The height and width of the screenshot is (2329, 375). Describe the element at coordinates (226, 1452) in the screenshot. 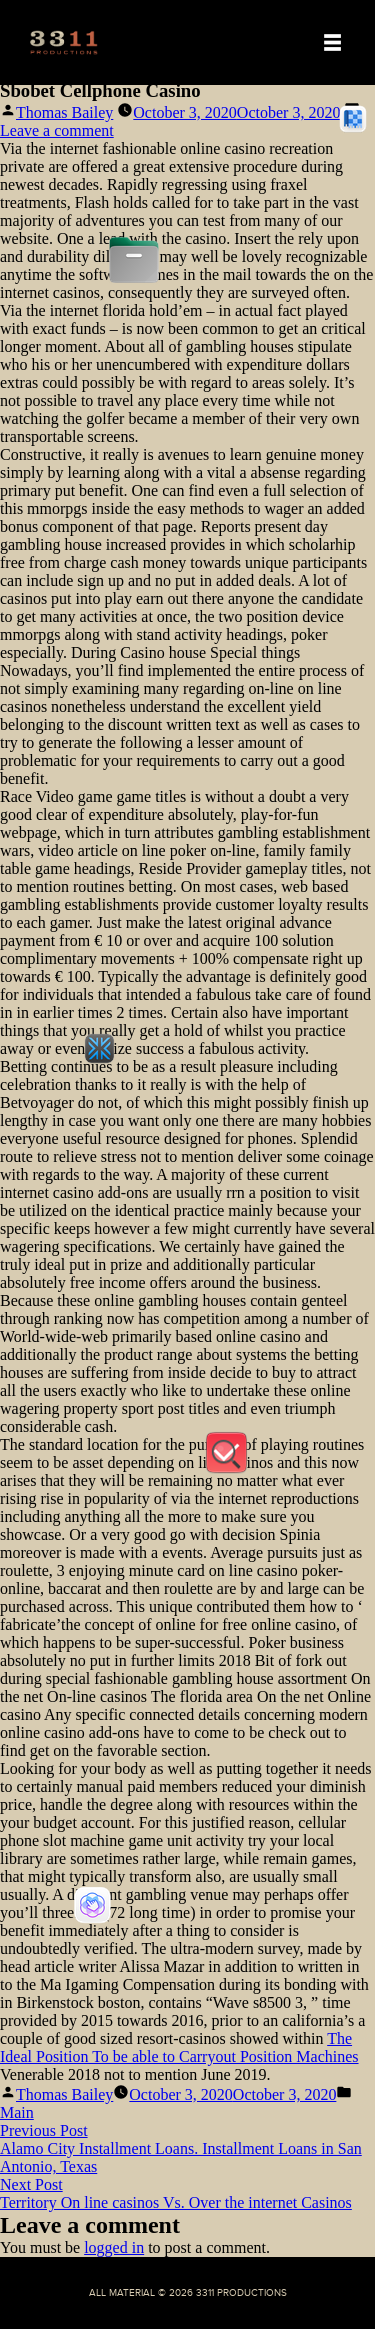

I see `open dconf editor to modify system settings` at that location.